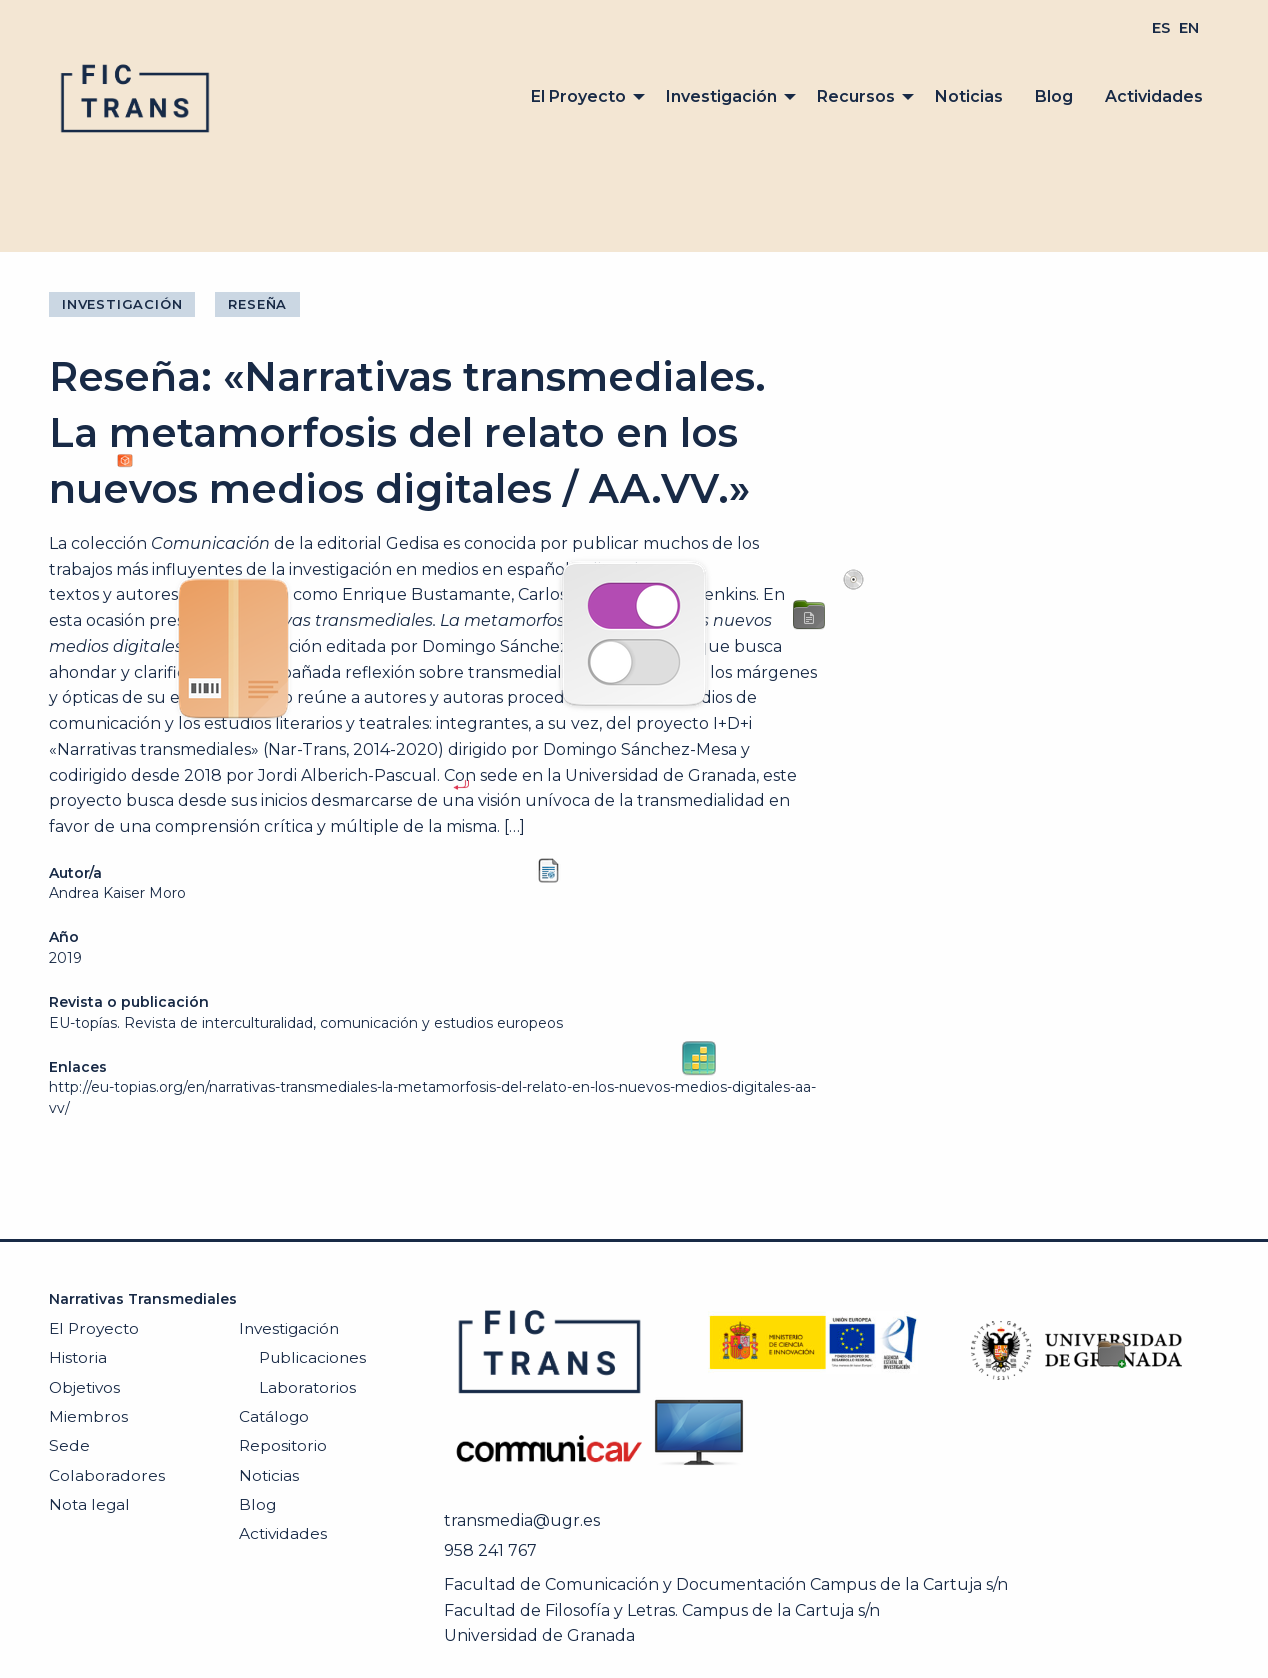  Describe the element at coordinates (125, 460) in the screenshot. I see `open a 3D model file` at that location.